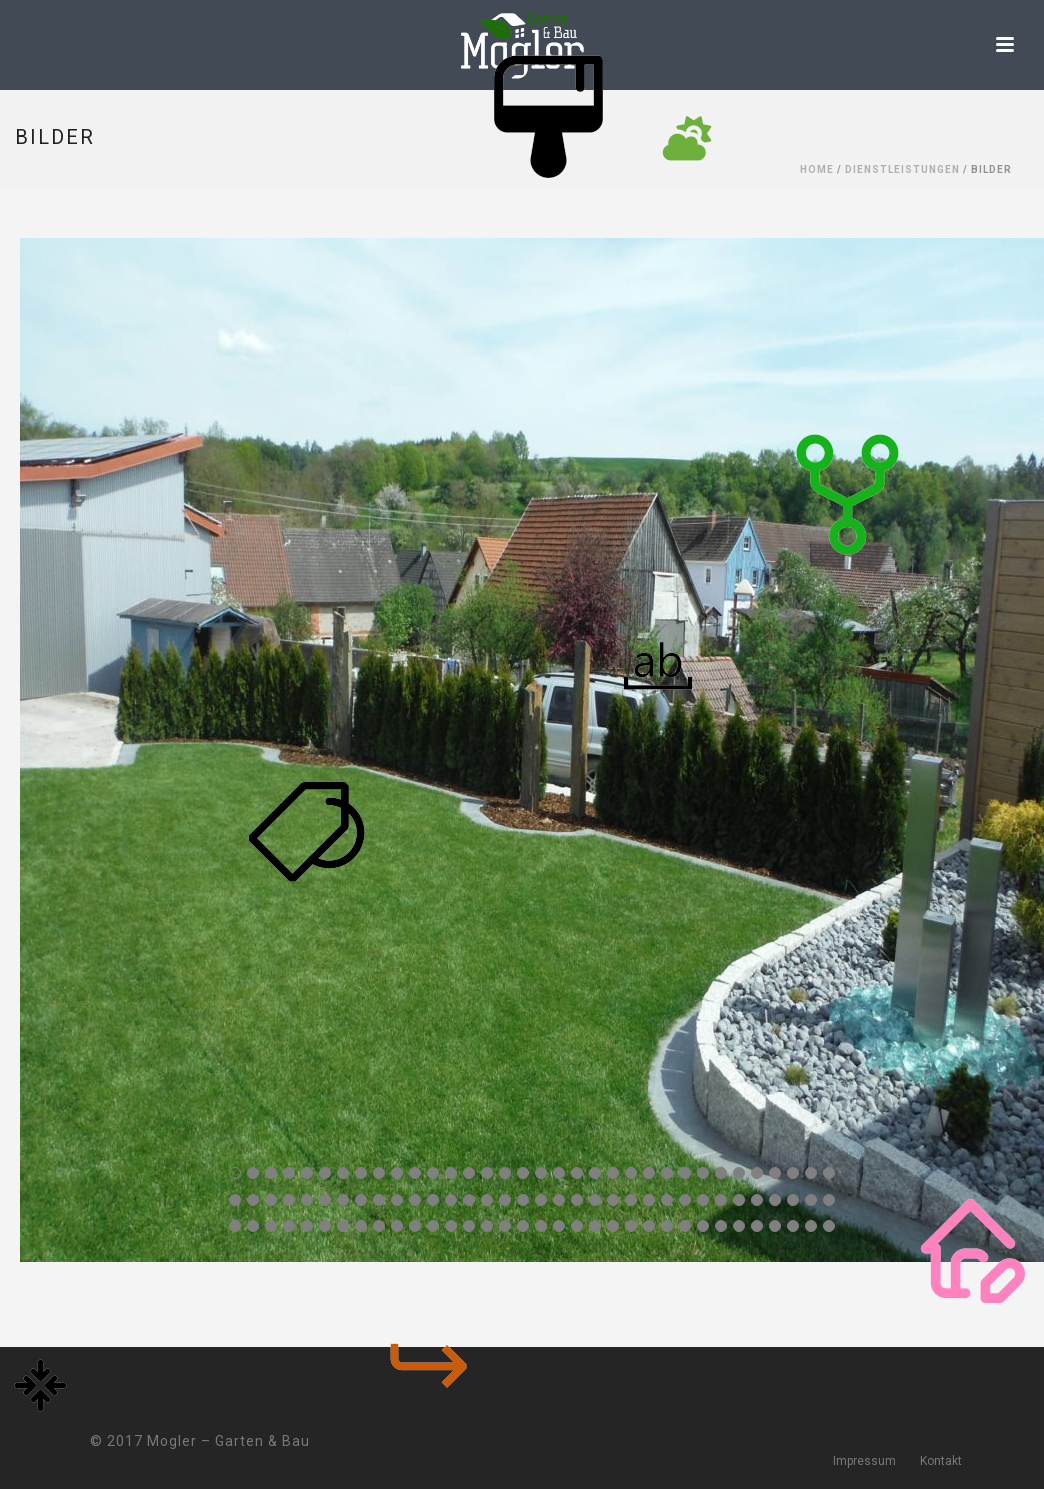  Describe the element at coordinates (548, 114) in the screenshot. I see `access painting or drawing tools` at that location.